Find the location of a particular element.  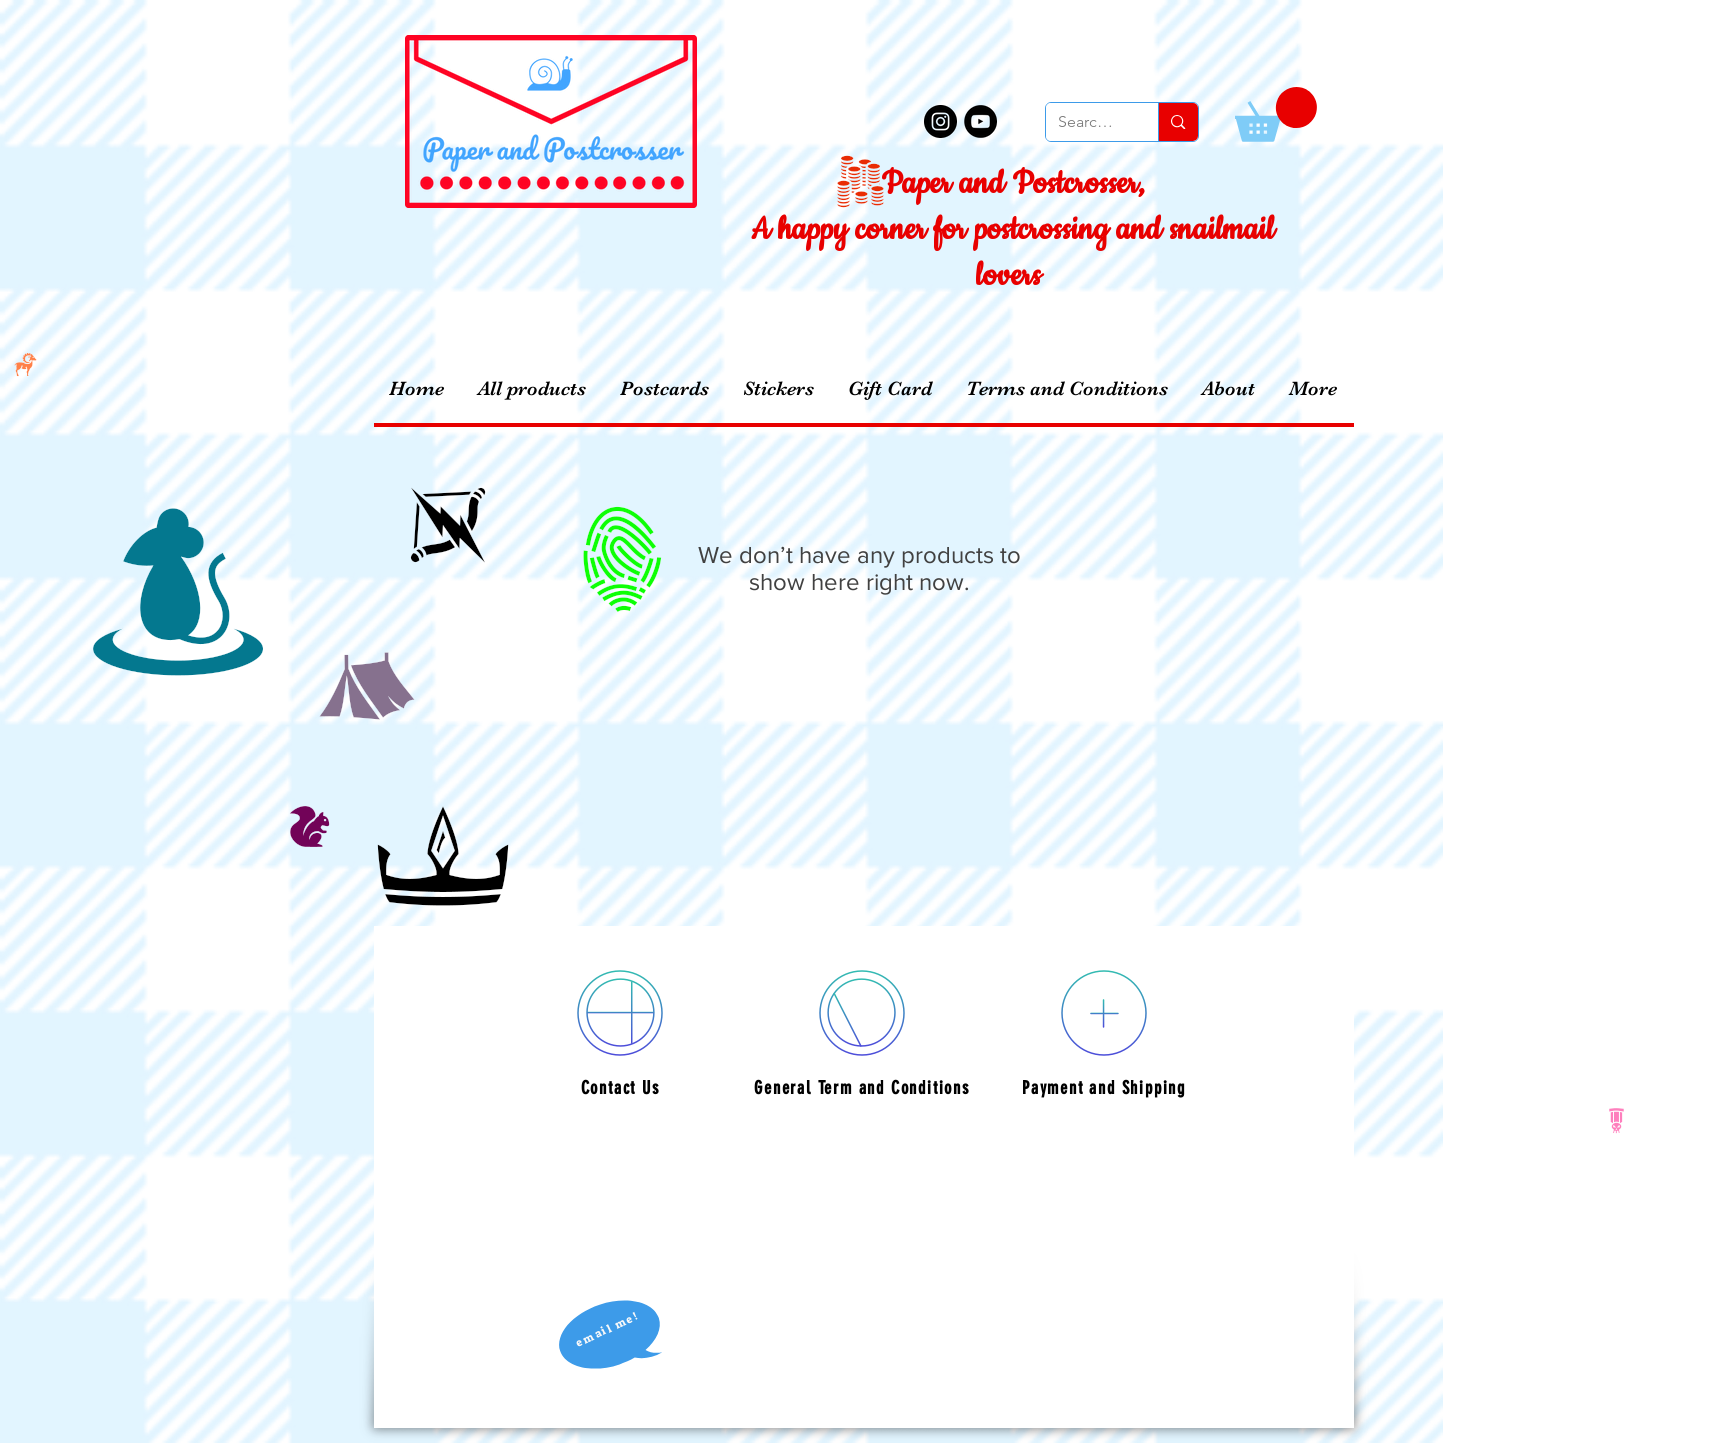

equip lightning bow weapon is located at coordinates (448, 525).